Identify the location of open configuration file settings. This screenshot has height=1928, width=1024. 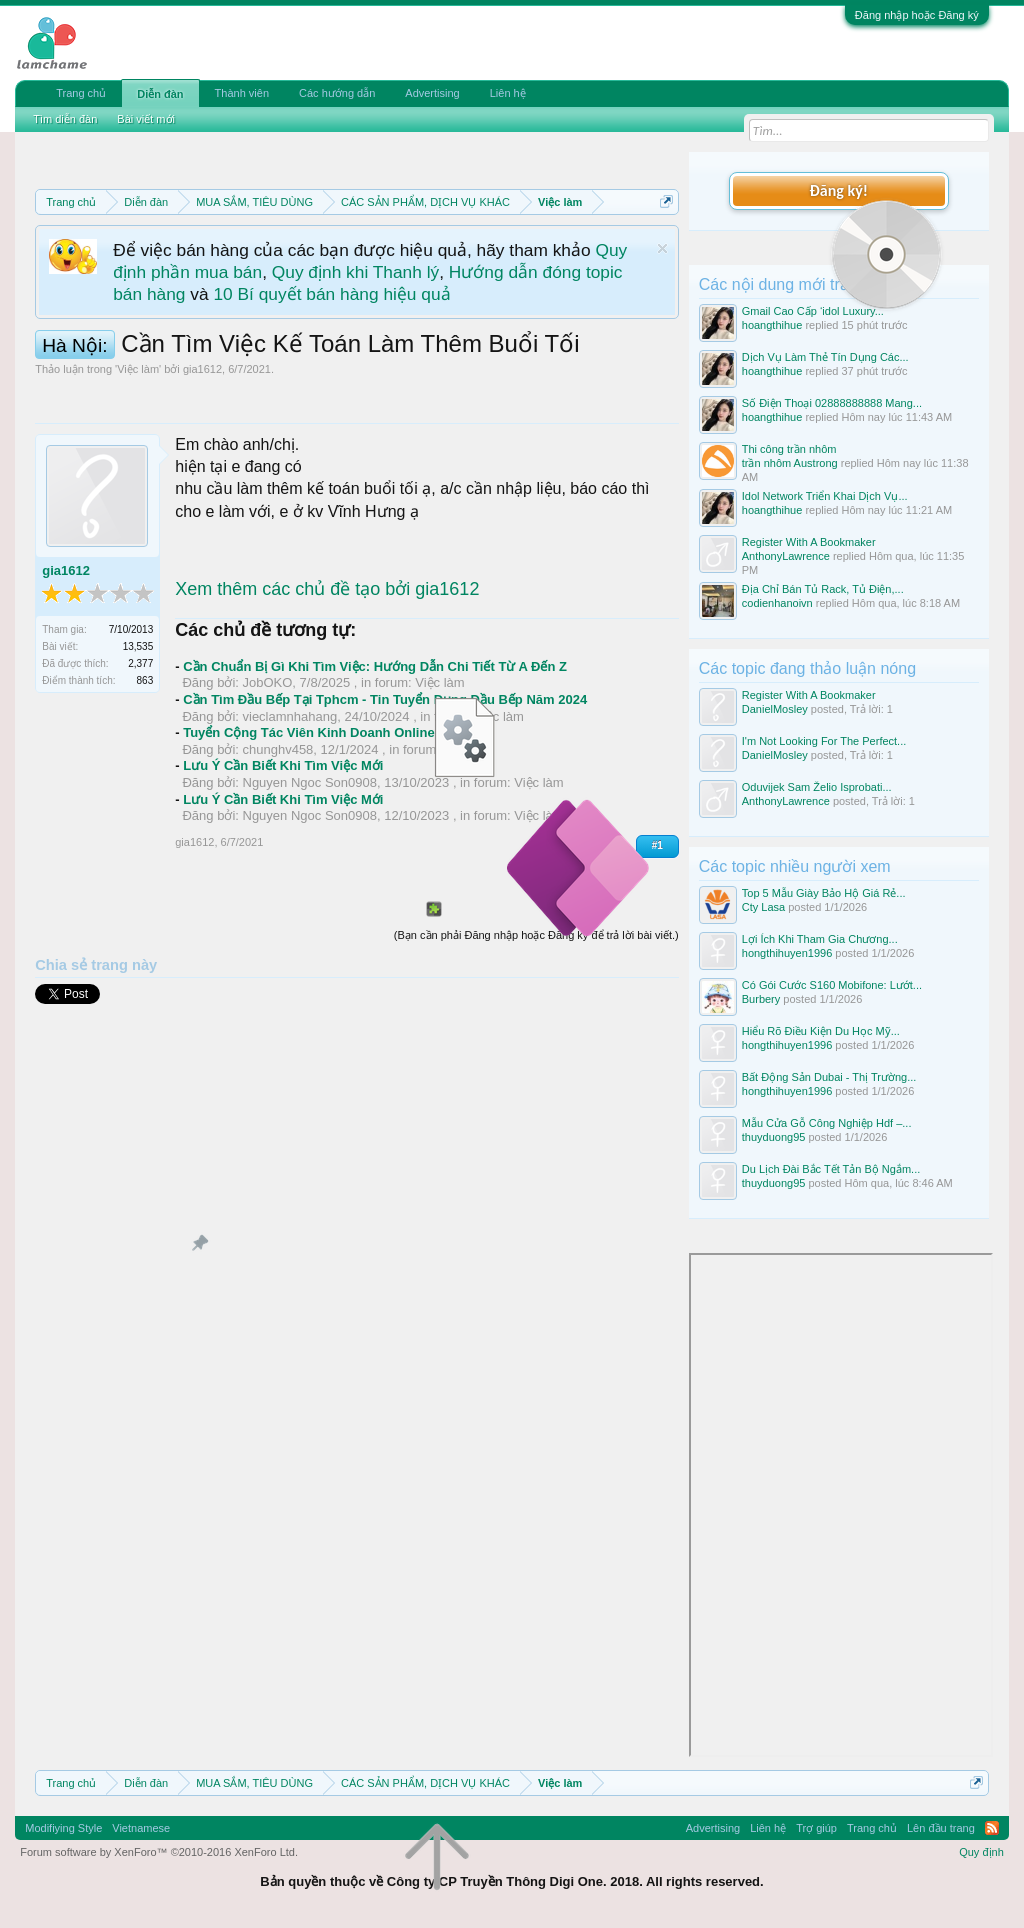
(464, 737).